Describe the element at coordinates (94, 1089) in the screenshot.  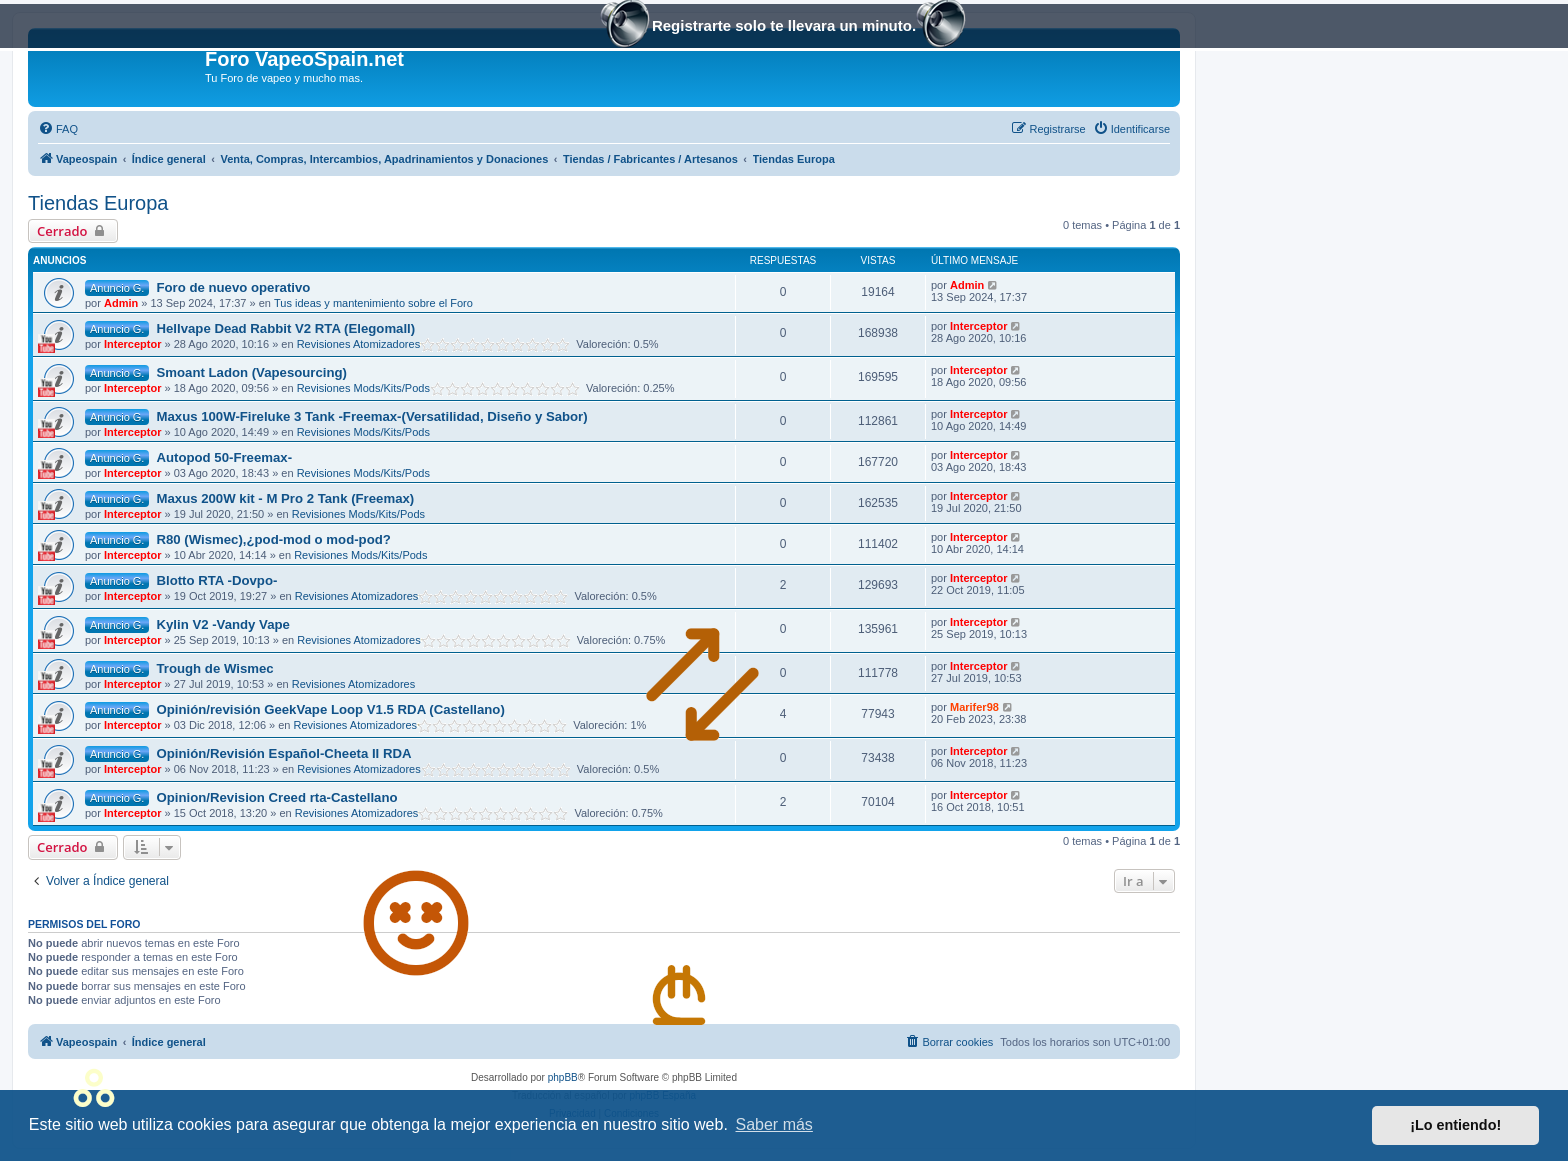
I see `open asana project management app` at that location.